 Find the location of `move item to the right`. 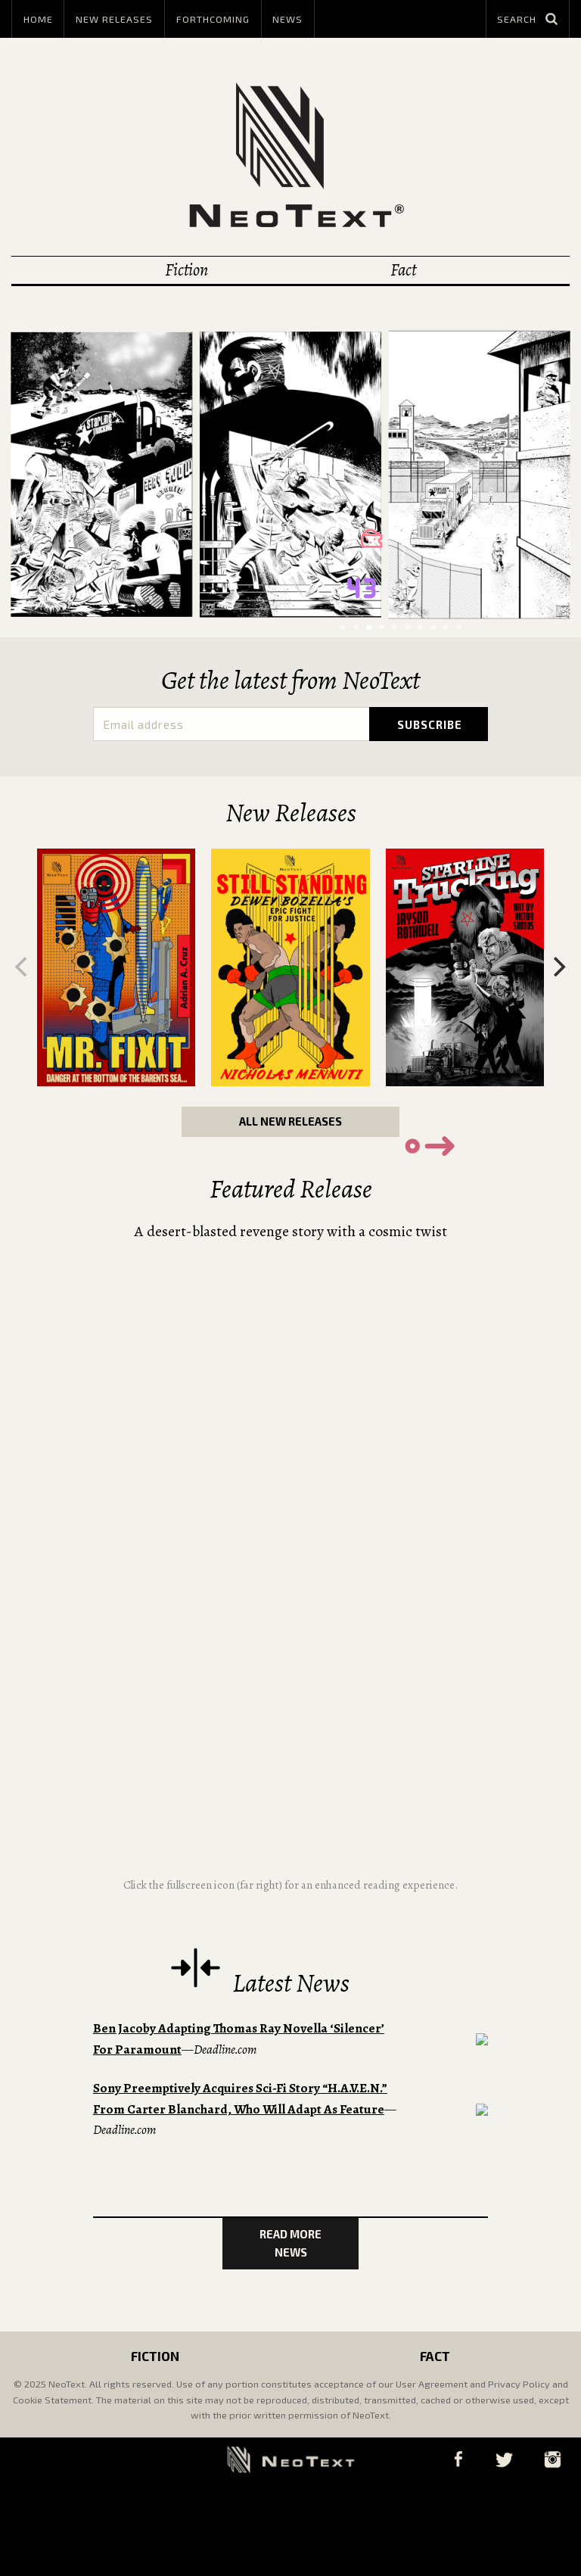

move item to the right is located at coordinates (430, 1146).